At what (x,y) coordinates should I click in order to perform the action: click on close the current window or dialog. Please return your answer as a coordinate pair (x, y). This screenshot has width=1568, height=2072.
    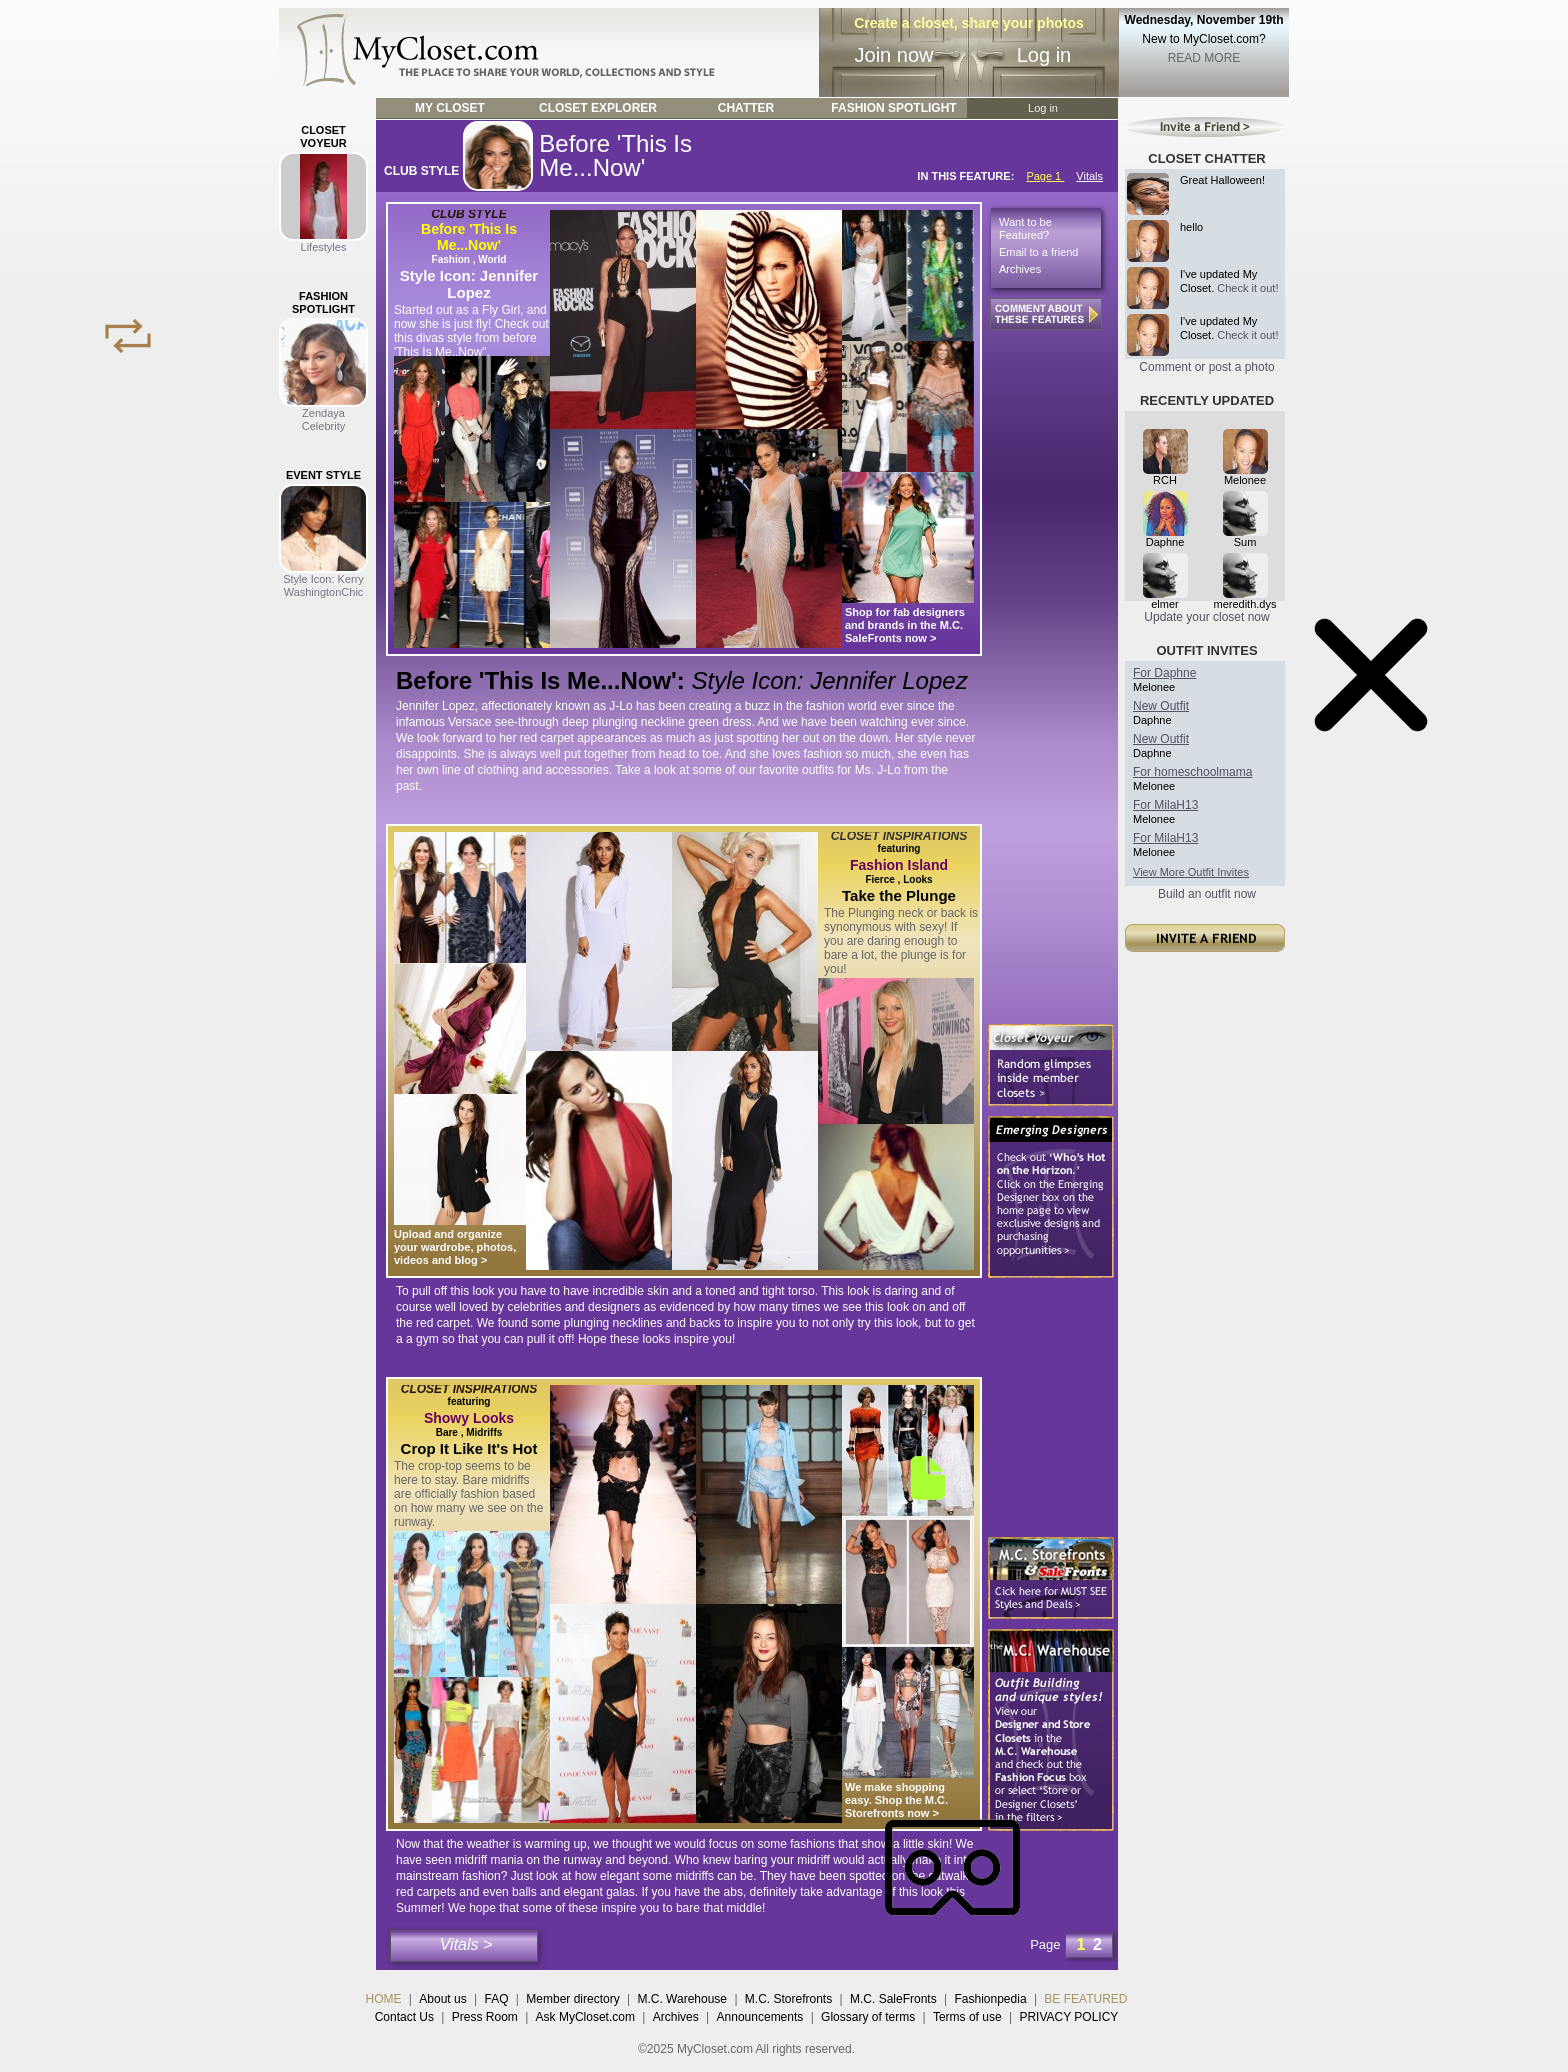
    Looking at the image, I should click on (1371, 675).